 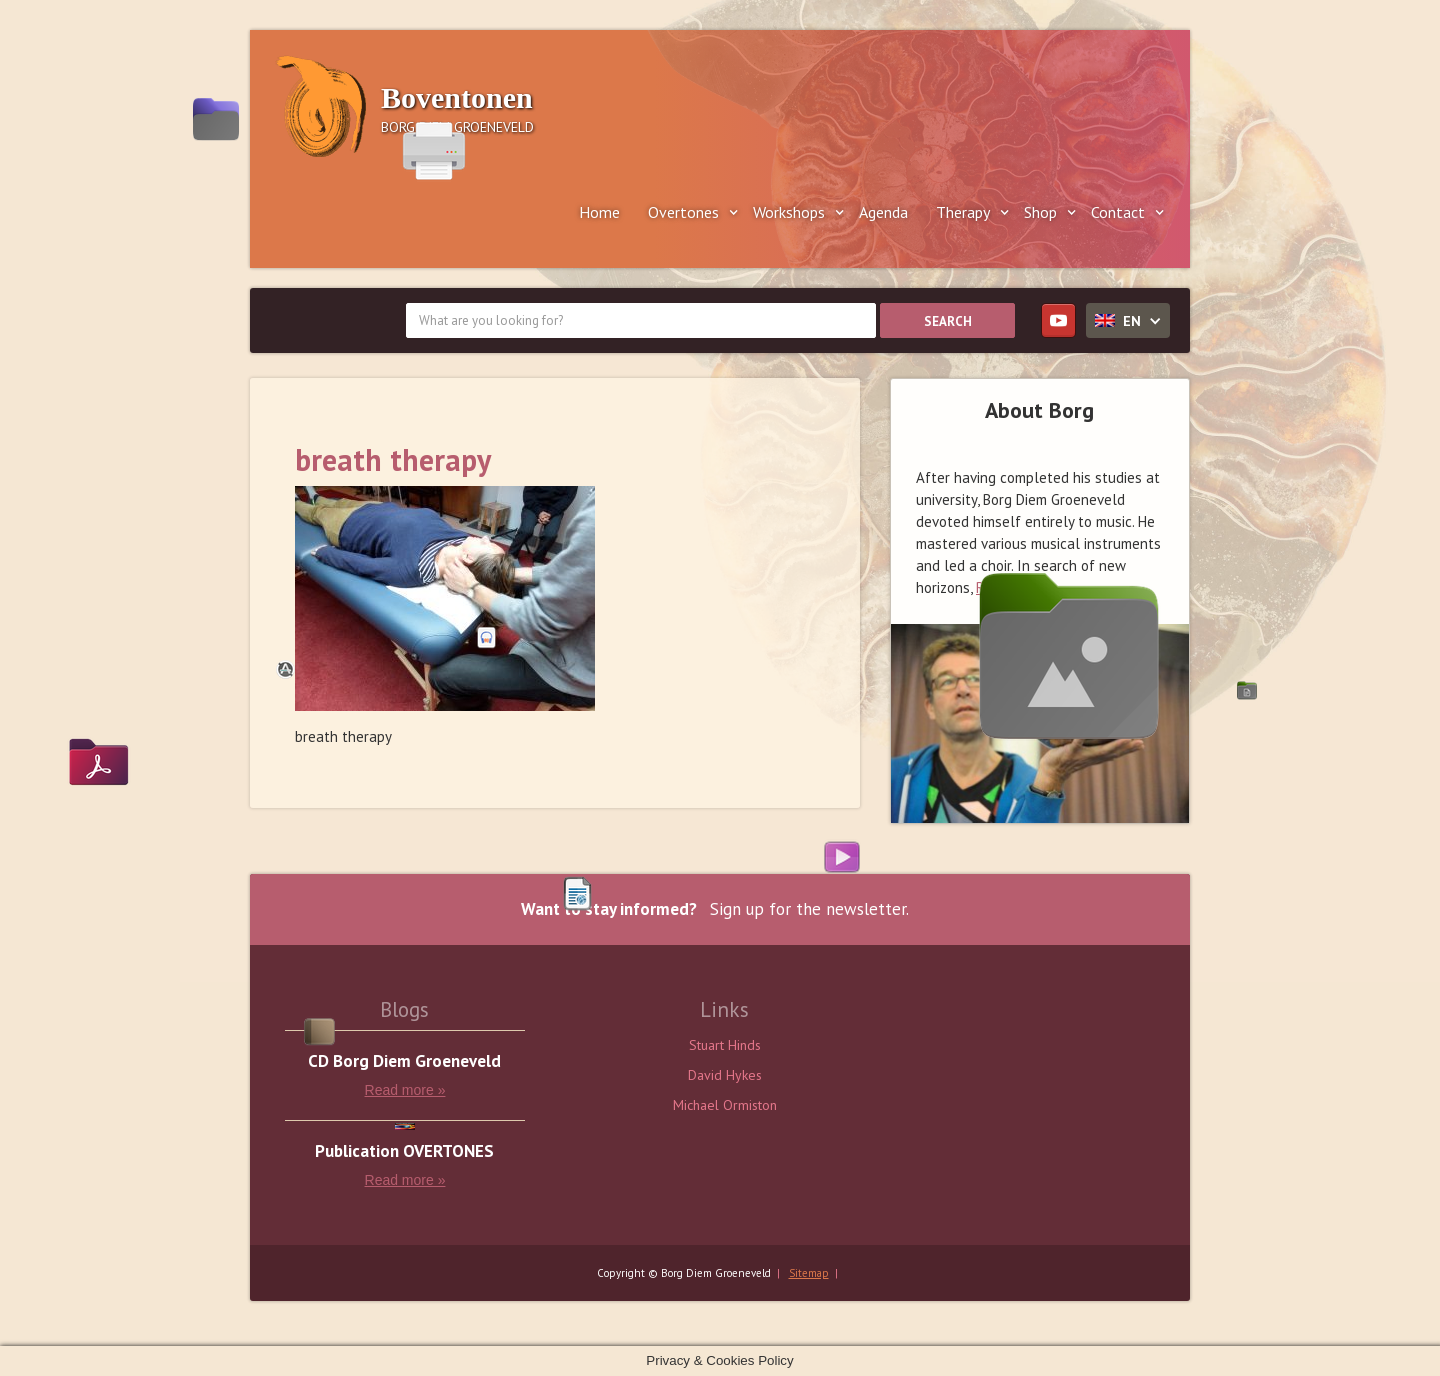 What do you see at coordinates (98, 763) in the screenshot?
I see `open folder containing adobe acrobat files` at bounding box center [98, 763].